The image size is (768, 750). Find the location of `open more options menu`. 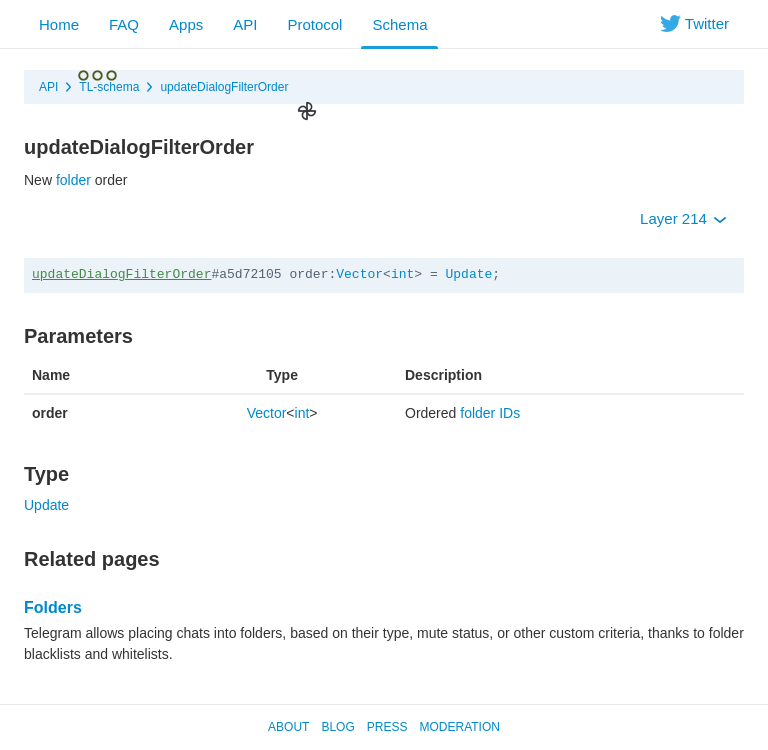

open more options menu is located at coordinates (97, 75).